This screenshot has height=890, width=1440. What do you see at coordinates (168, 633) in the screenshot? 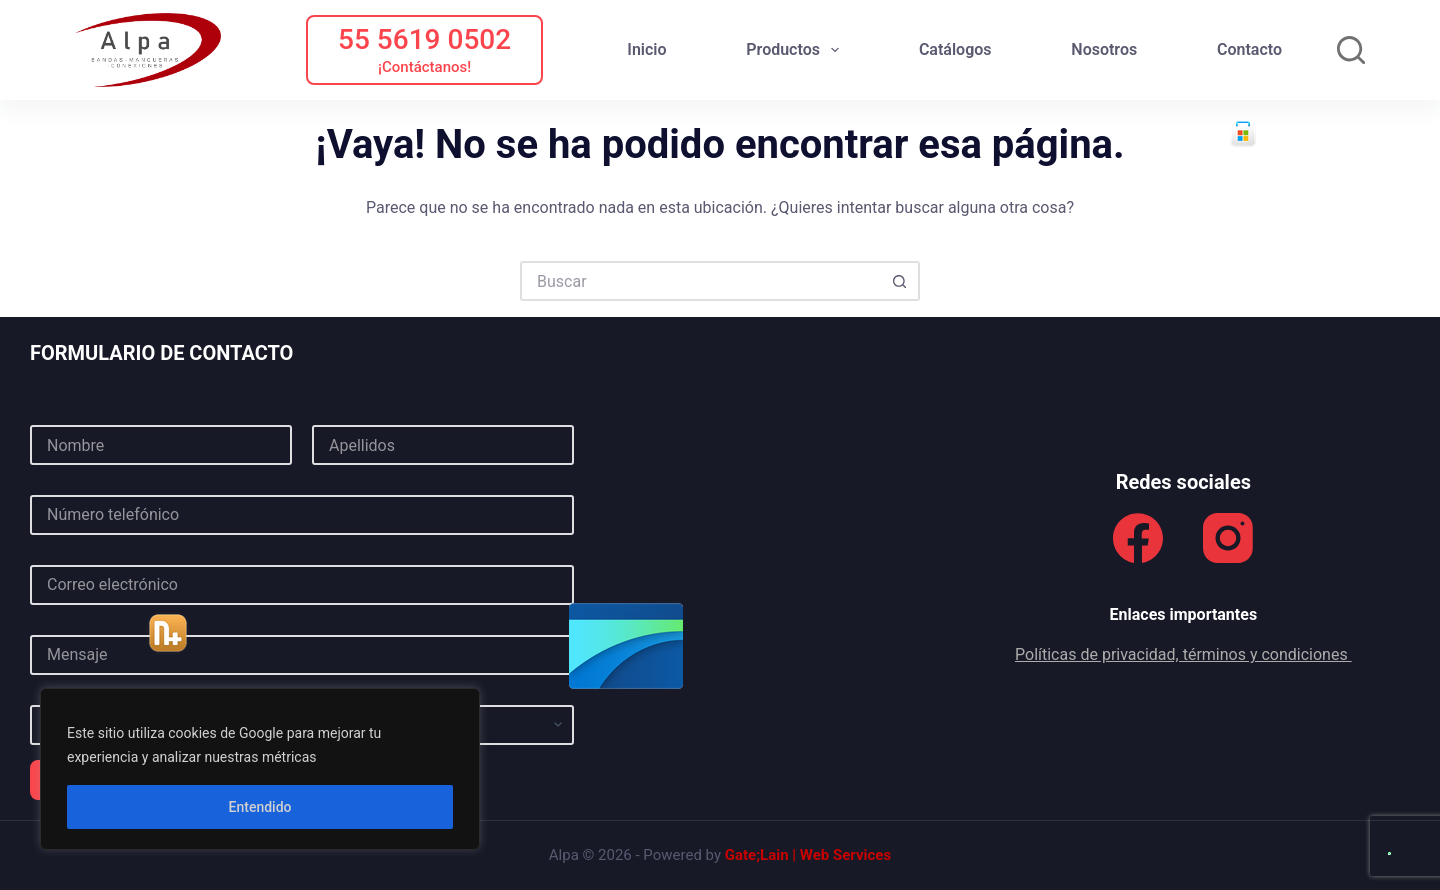
I see `open nicotine+ peer-to-peer file sharing client` at bounding box center [168, 633].